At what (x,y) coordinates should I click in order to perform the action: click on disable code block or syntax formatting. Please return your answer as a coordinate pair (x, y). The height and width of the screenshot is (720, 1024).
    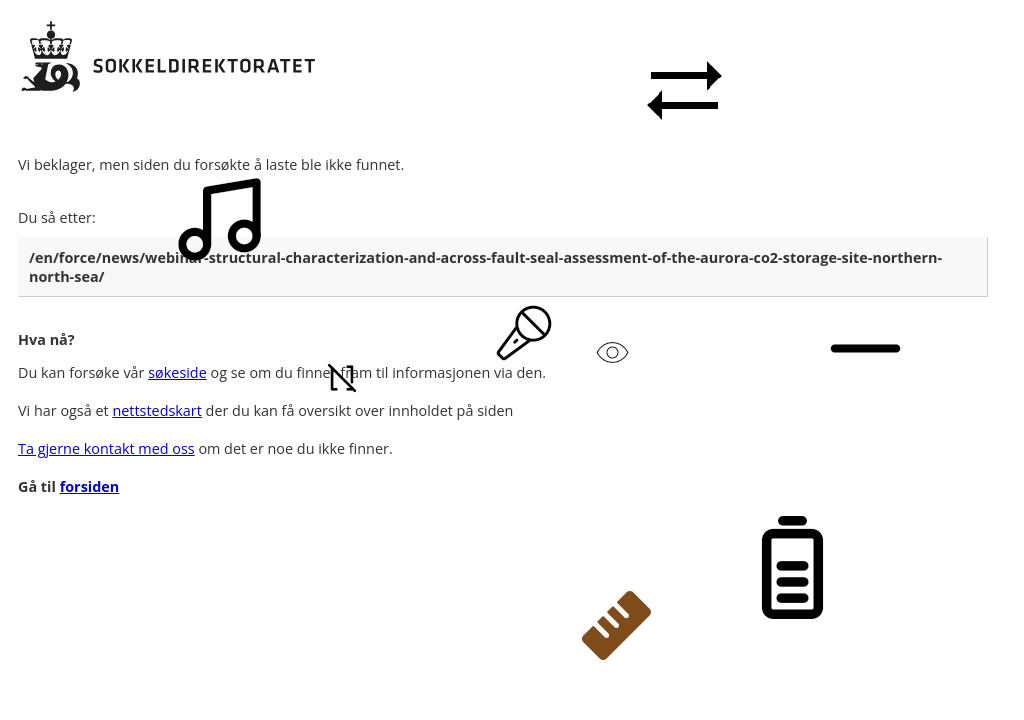
    Looking at the image, I should click on (342, 378).